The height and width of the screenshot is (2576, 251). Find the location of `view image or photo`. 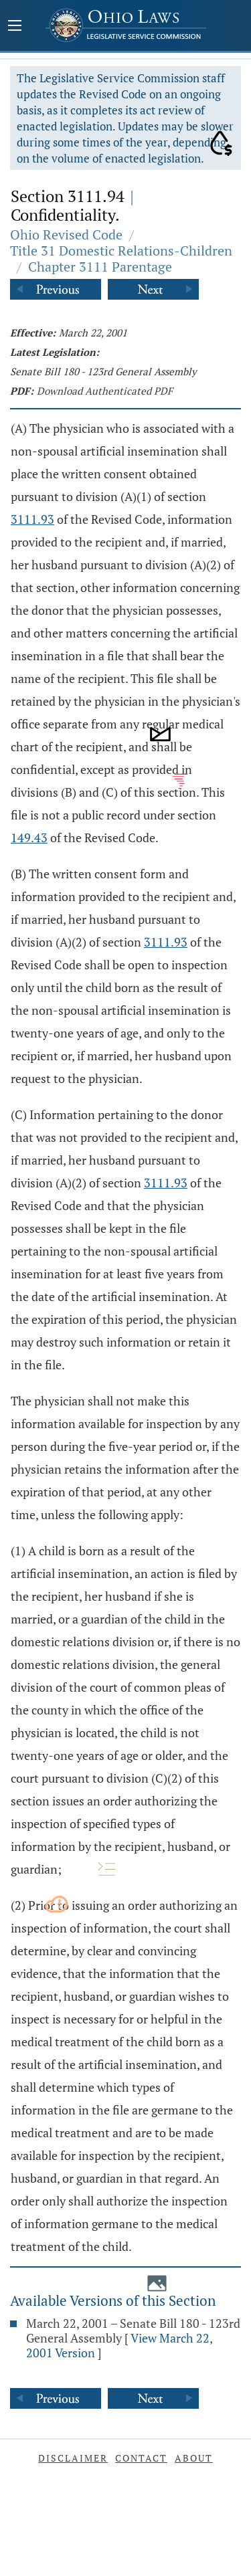

view image or photo is located at coordinates (157, 2283).